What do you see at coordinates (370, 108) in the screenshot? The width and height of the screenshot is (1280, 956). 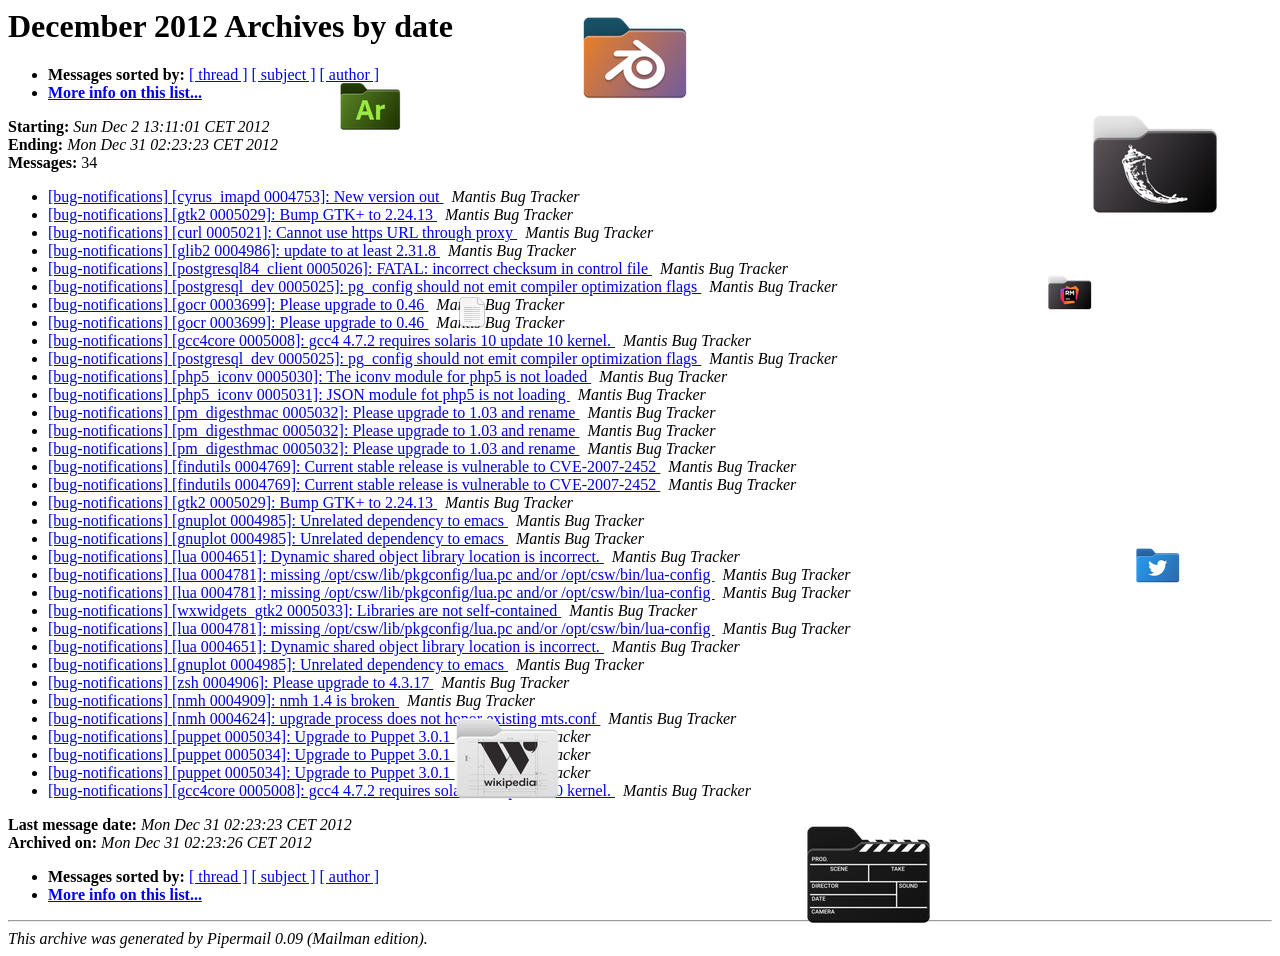 I see `open adobe aero project files folder` at bounding box center [370, 108].